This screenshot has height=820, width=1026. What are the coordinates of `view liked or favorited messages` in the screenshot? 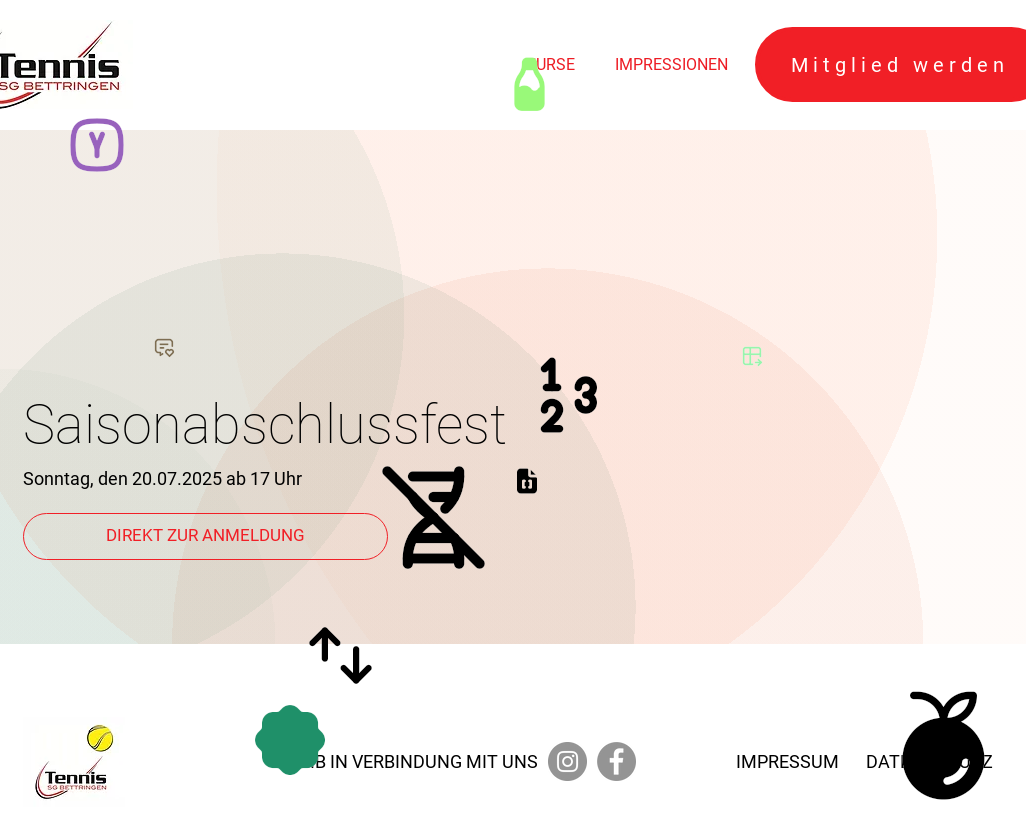 It's located at (164, 347).